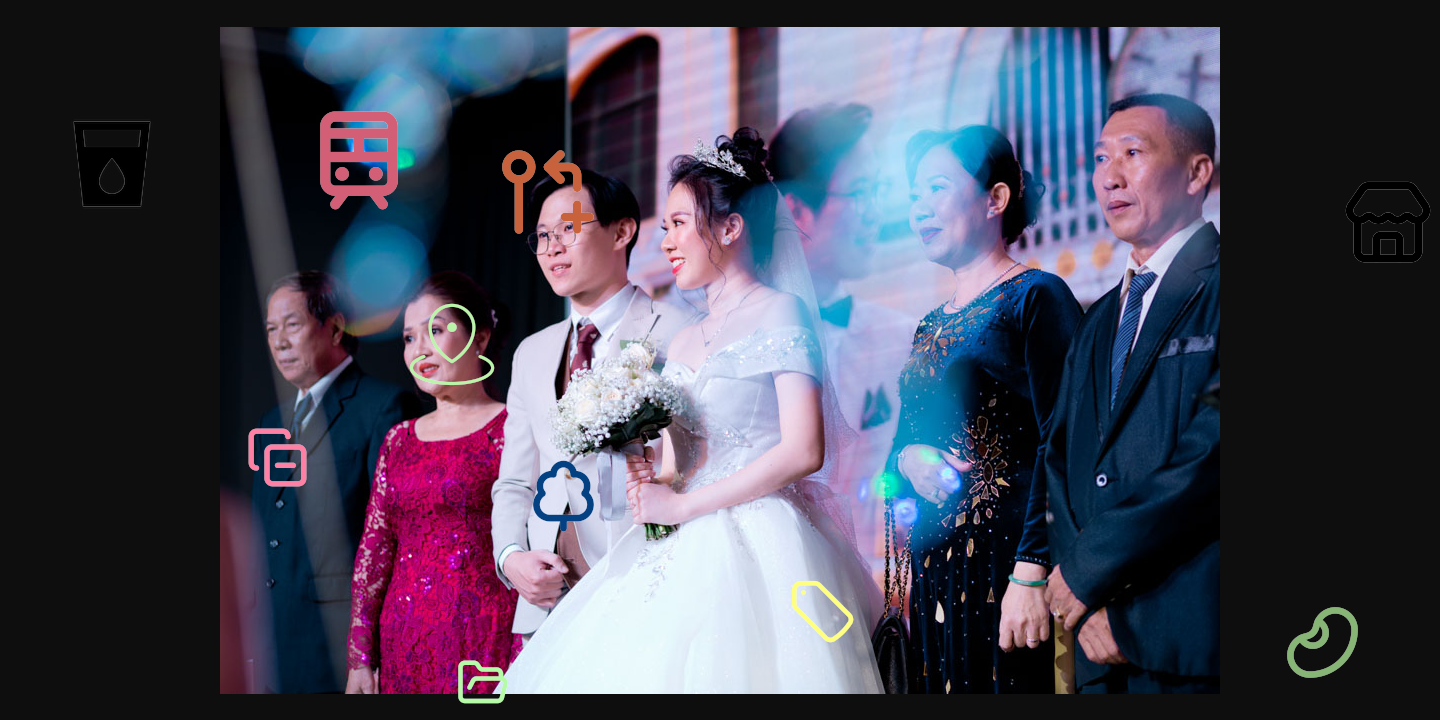 The image size is (1440, 720). What do you see at coordinates (452, 346) in the screenshot?
I see `view location area or zone on map` at bounding box center [452, 346].